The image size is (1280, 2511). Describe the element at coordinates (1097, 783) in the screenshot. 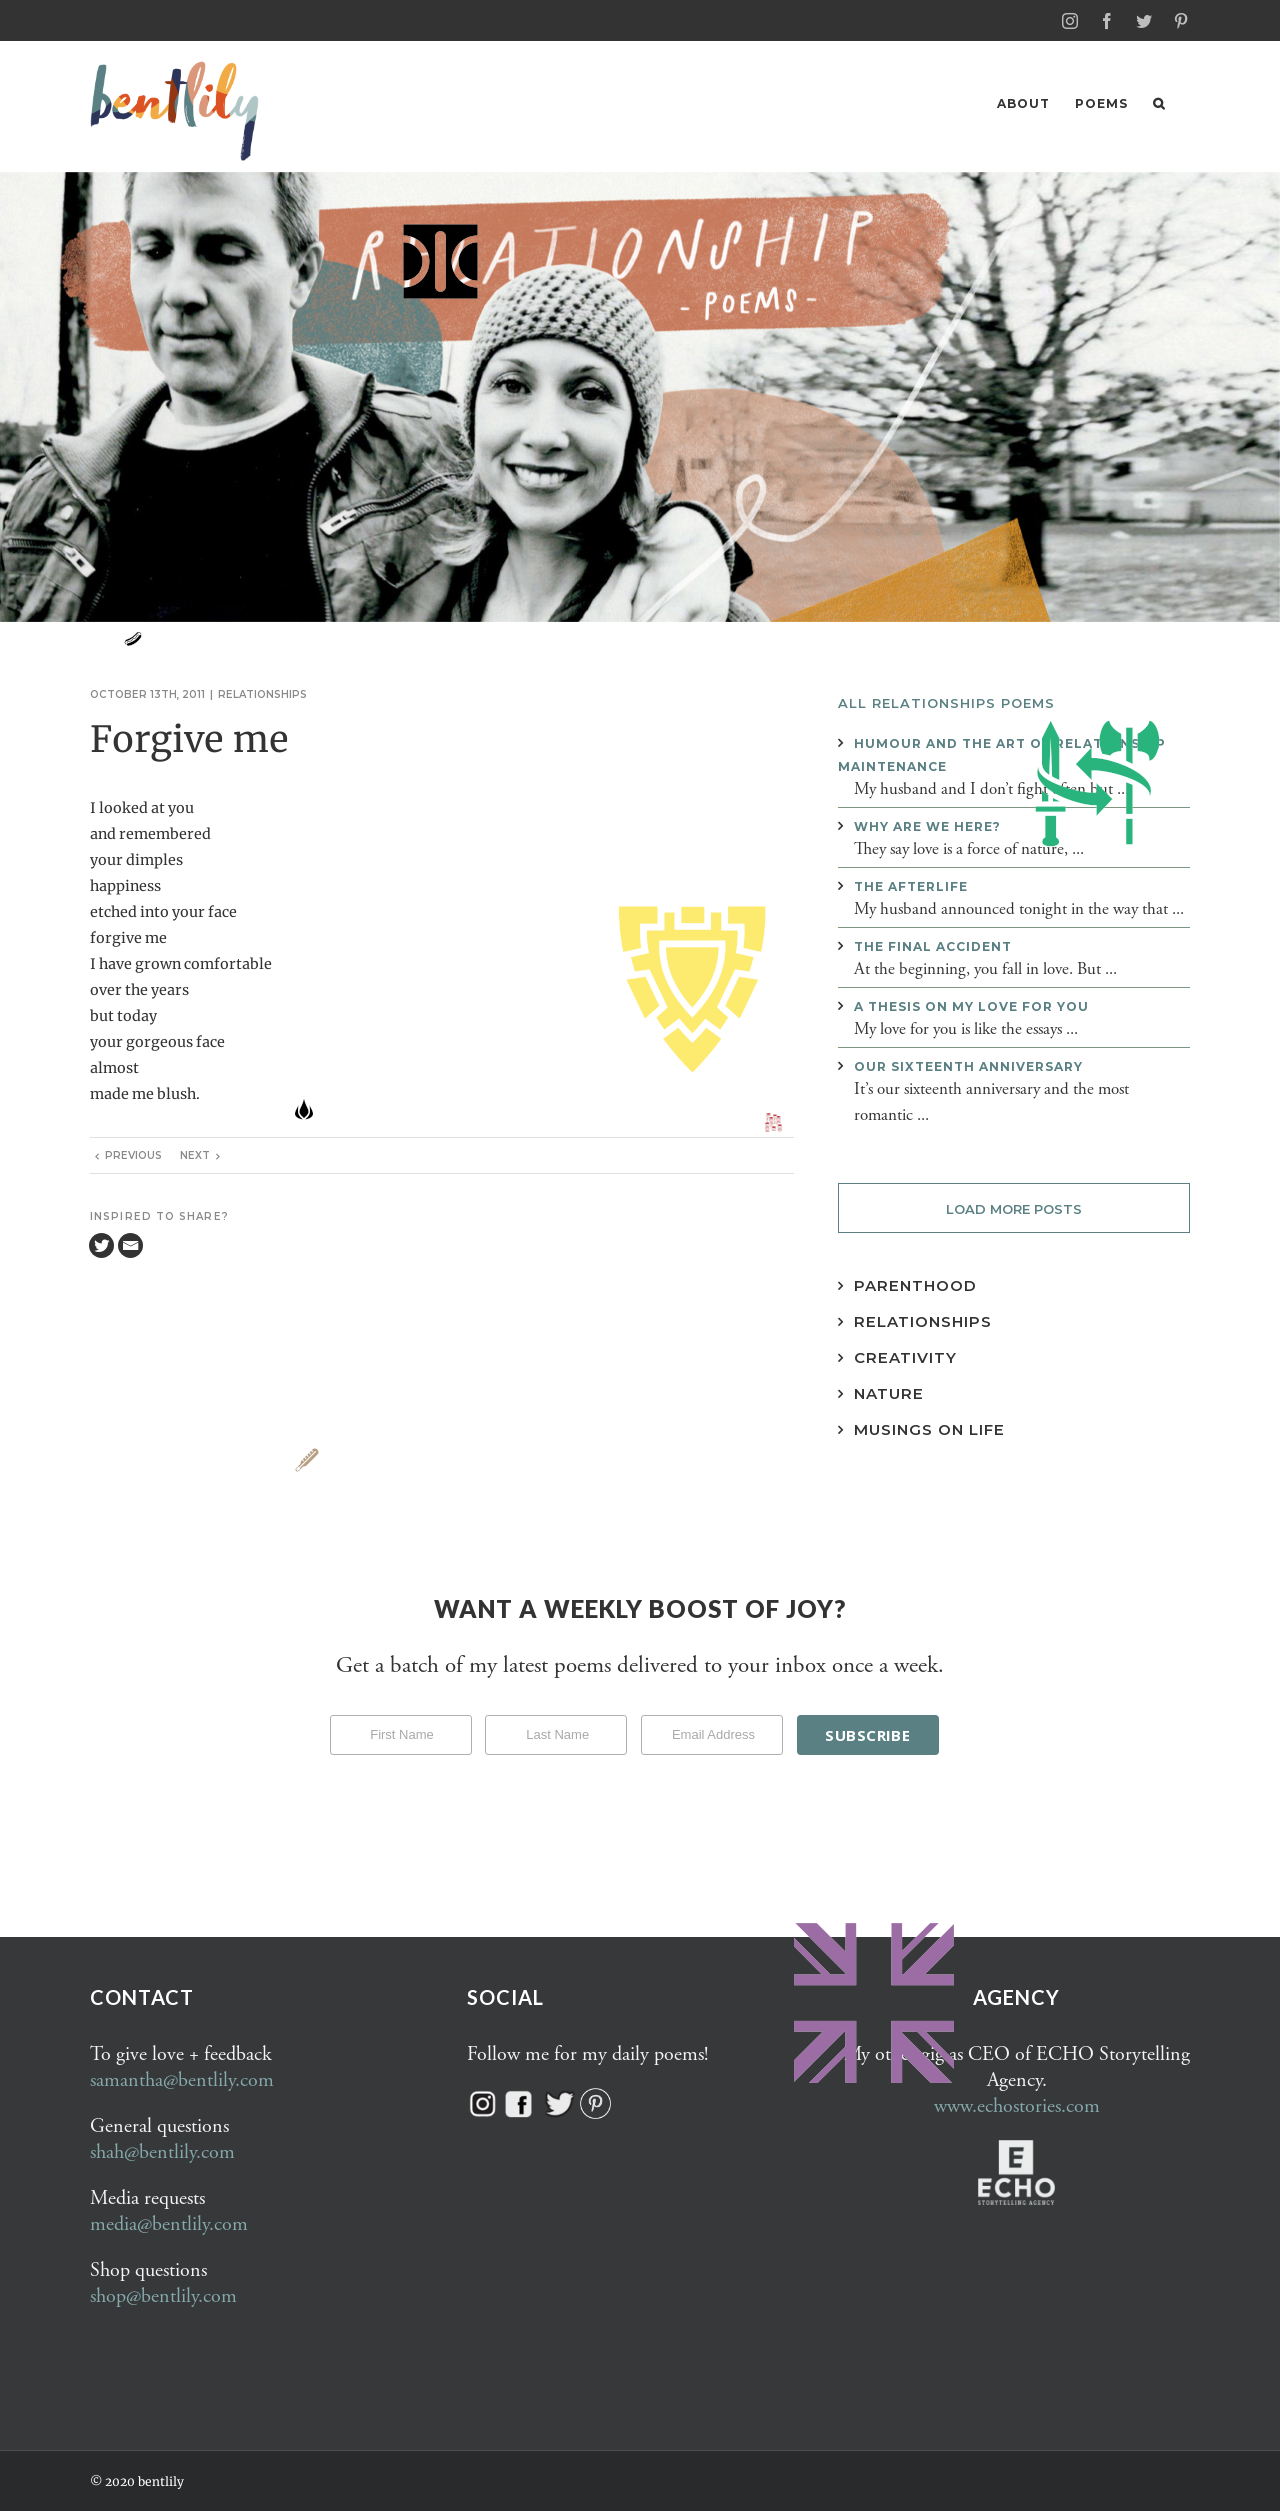

I see `switch between equipped weapons` at that location.